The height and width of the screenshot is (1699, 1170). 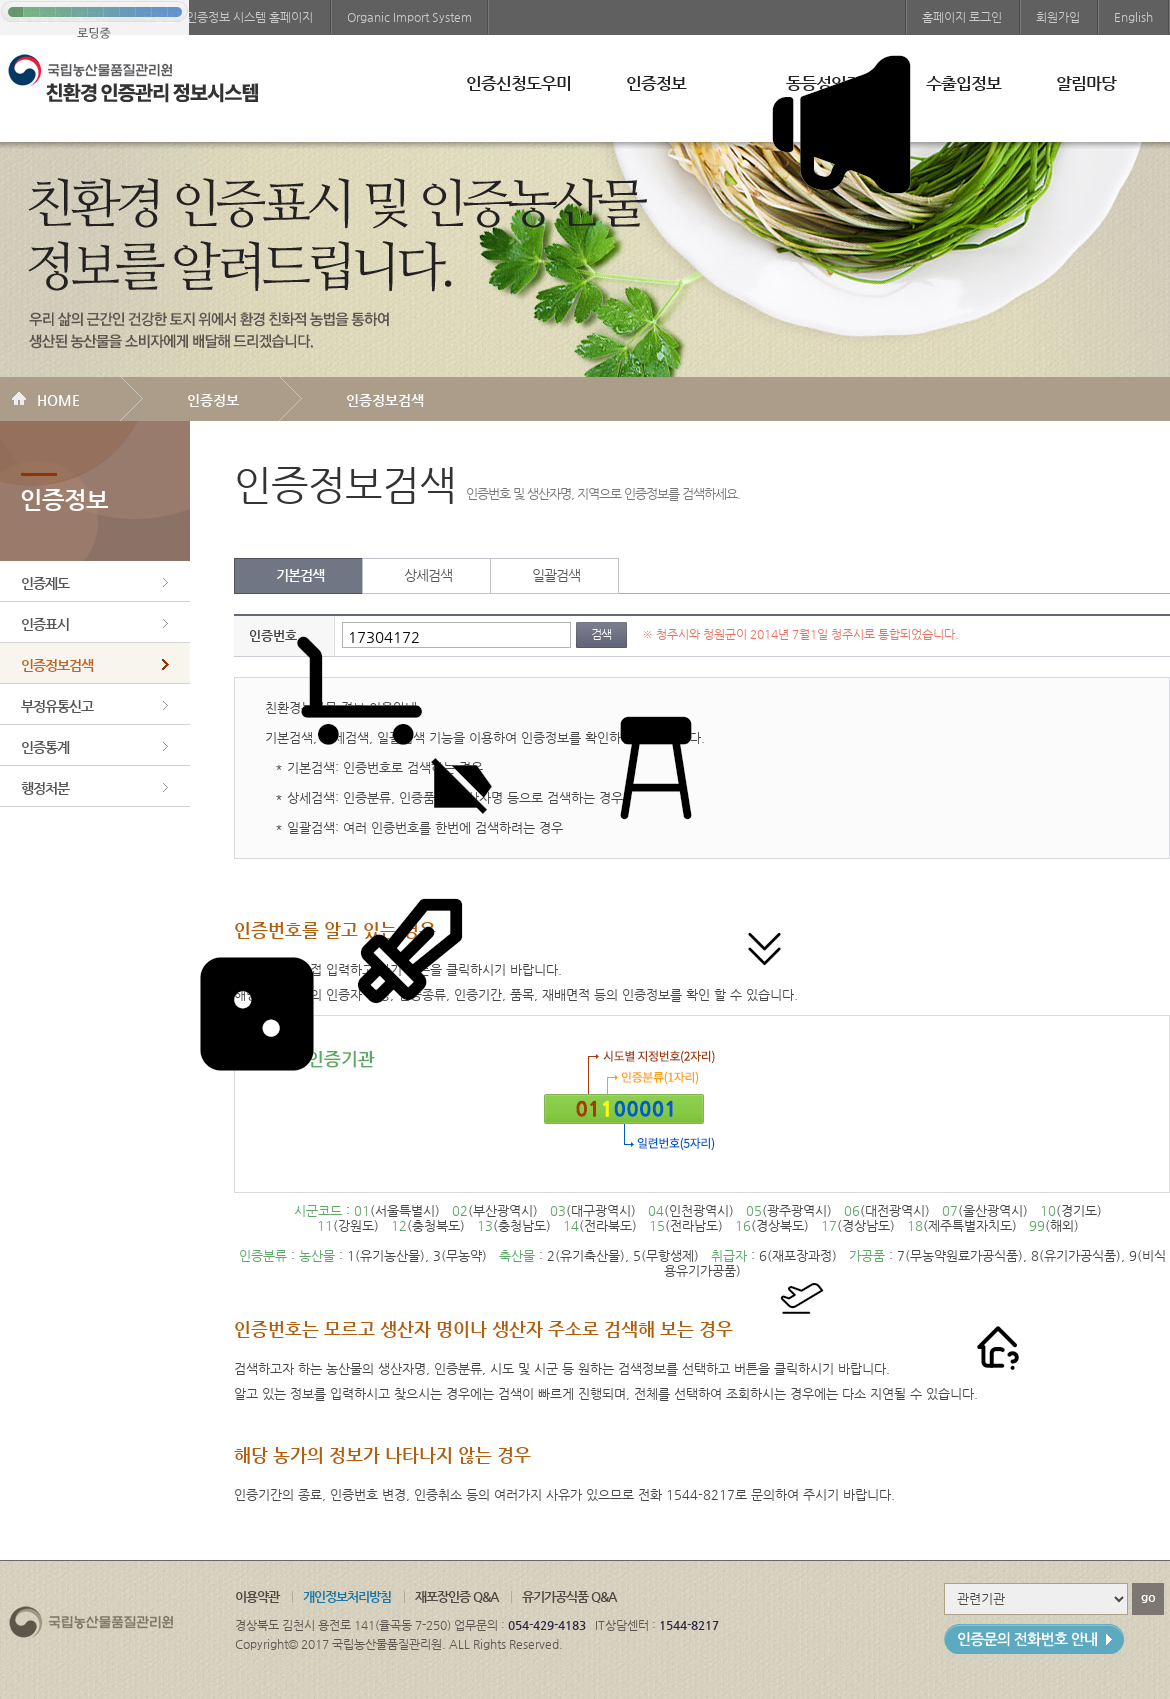 I want to click on furniture item in a home decor or interior design app, so click(x=656, y=768).